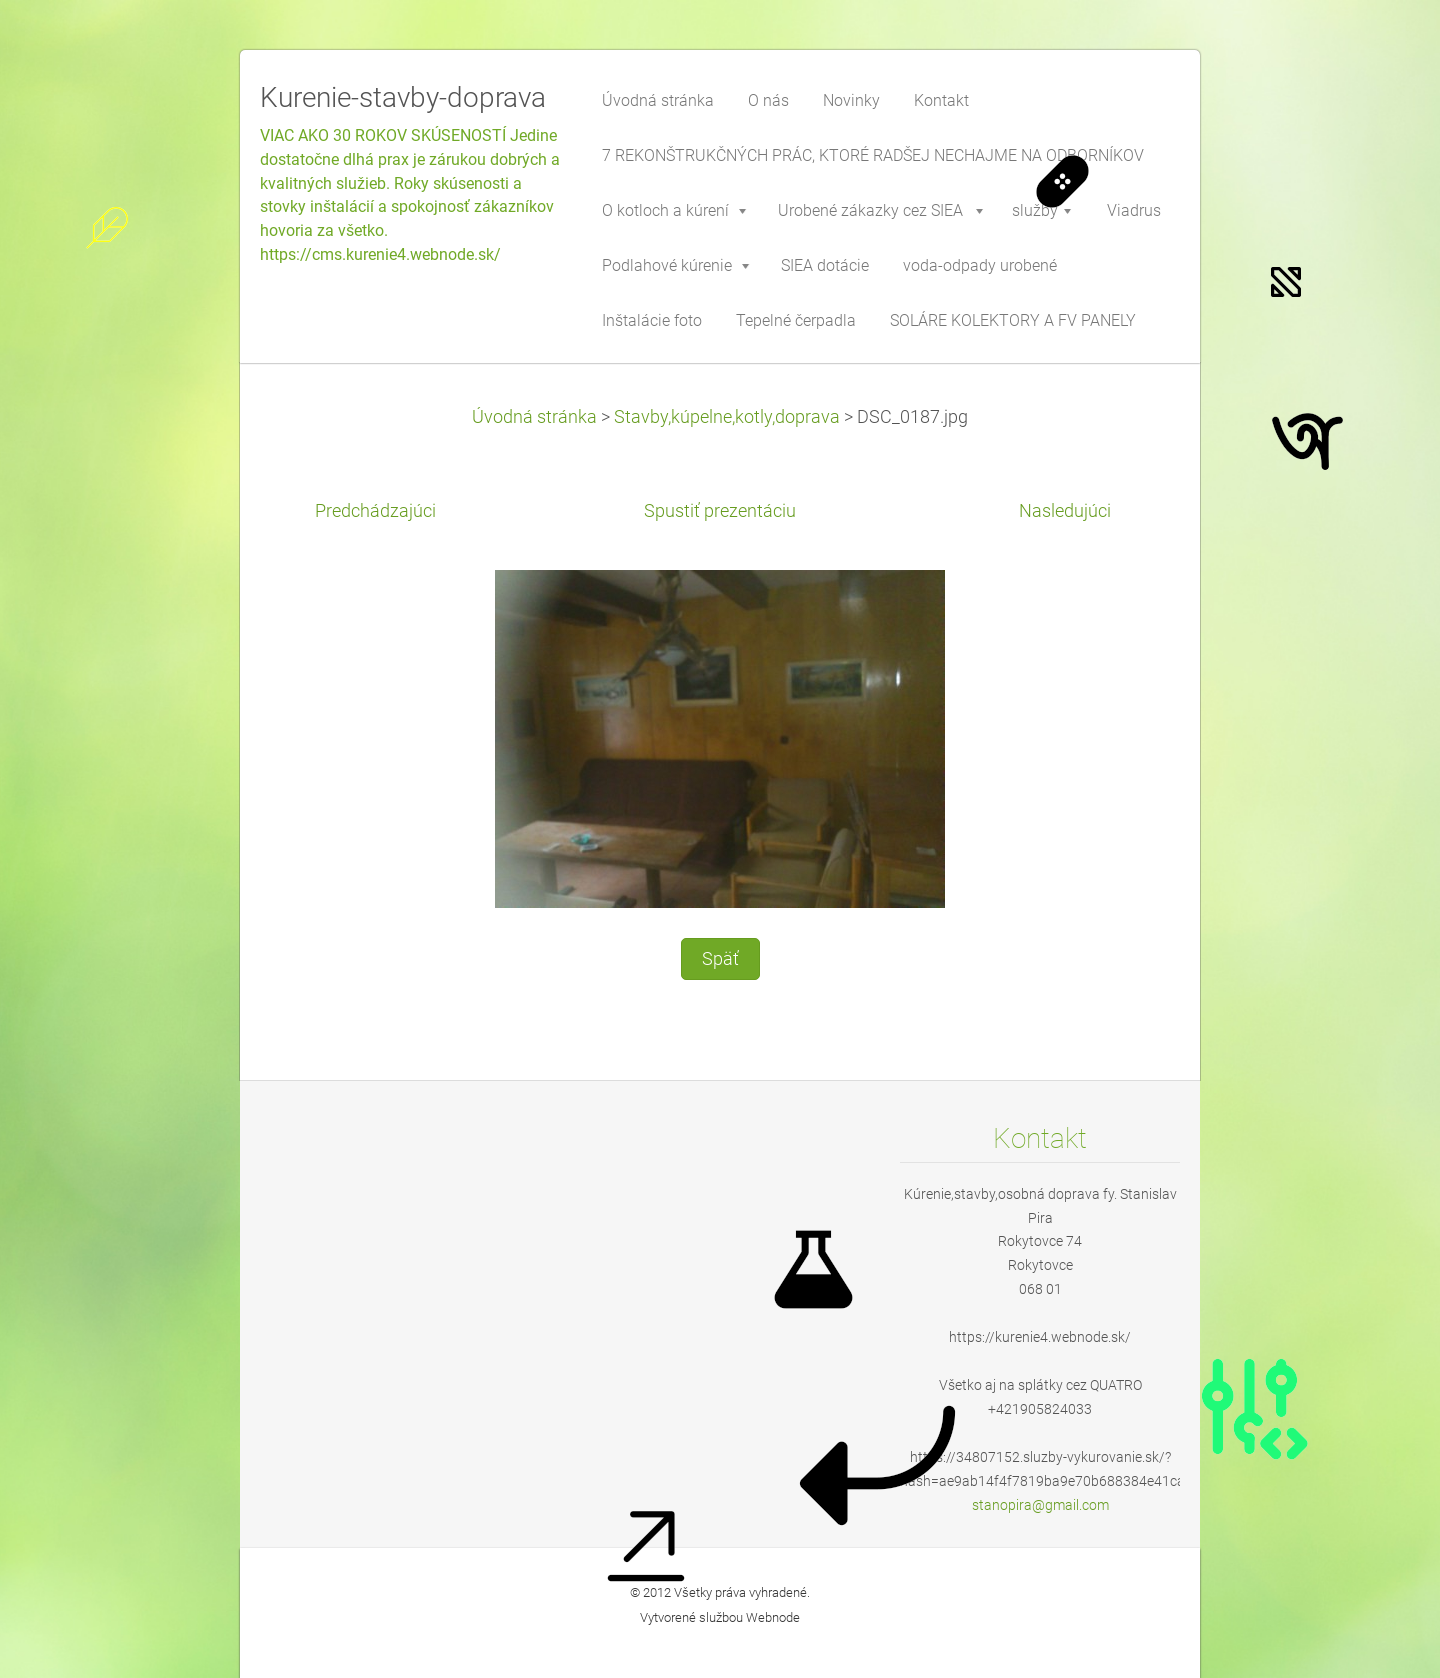  I want to click on reply to a message, so click(877, 1465).